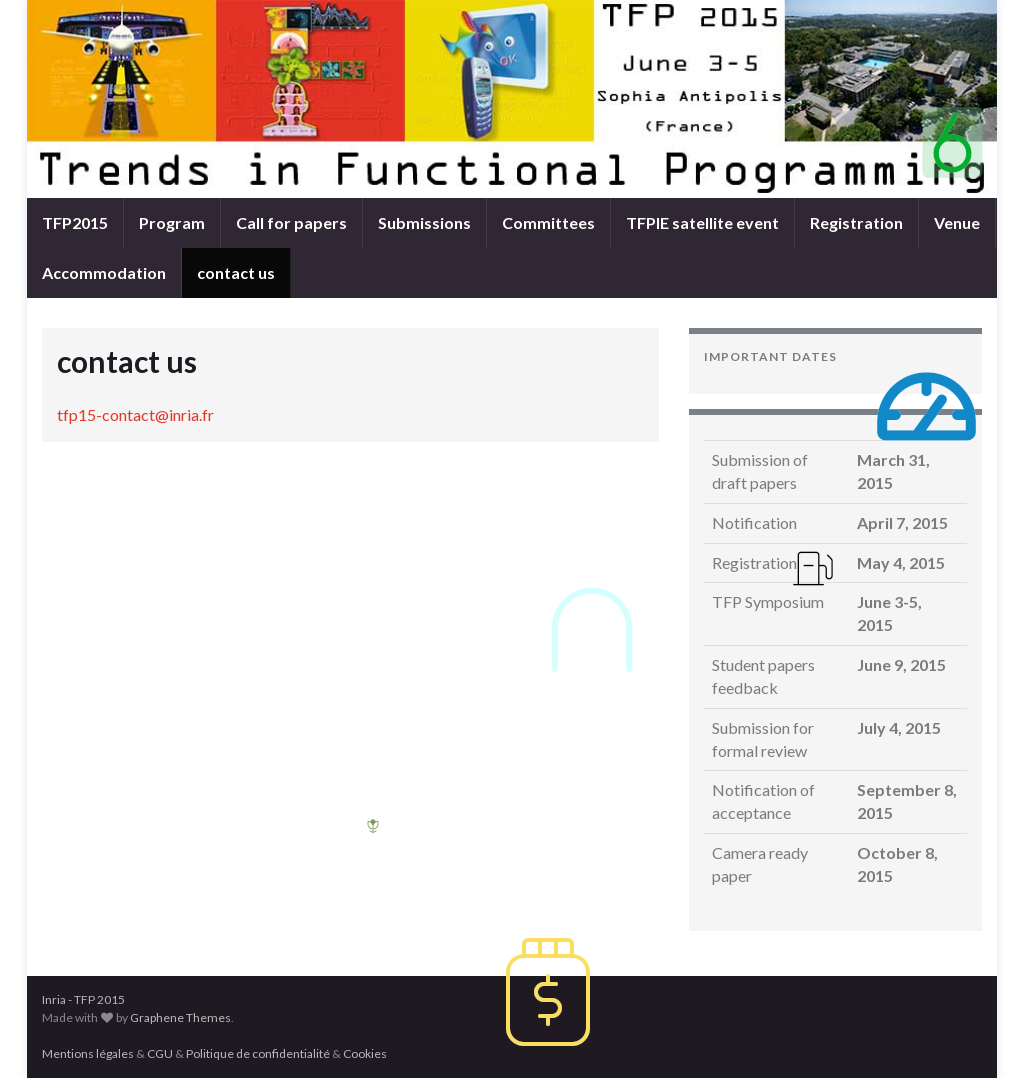 The image size is (1024, 1078). I want to click on view performance metrics or speed, so click(926, 411).